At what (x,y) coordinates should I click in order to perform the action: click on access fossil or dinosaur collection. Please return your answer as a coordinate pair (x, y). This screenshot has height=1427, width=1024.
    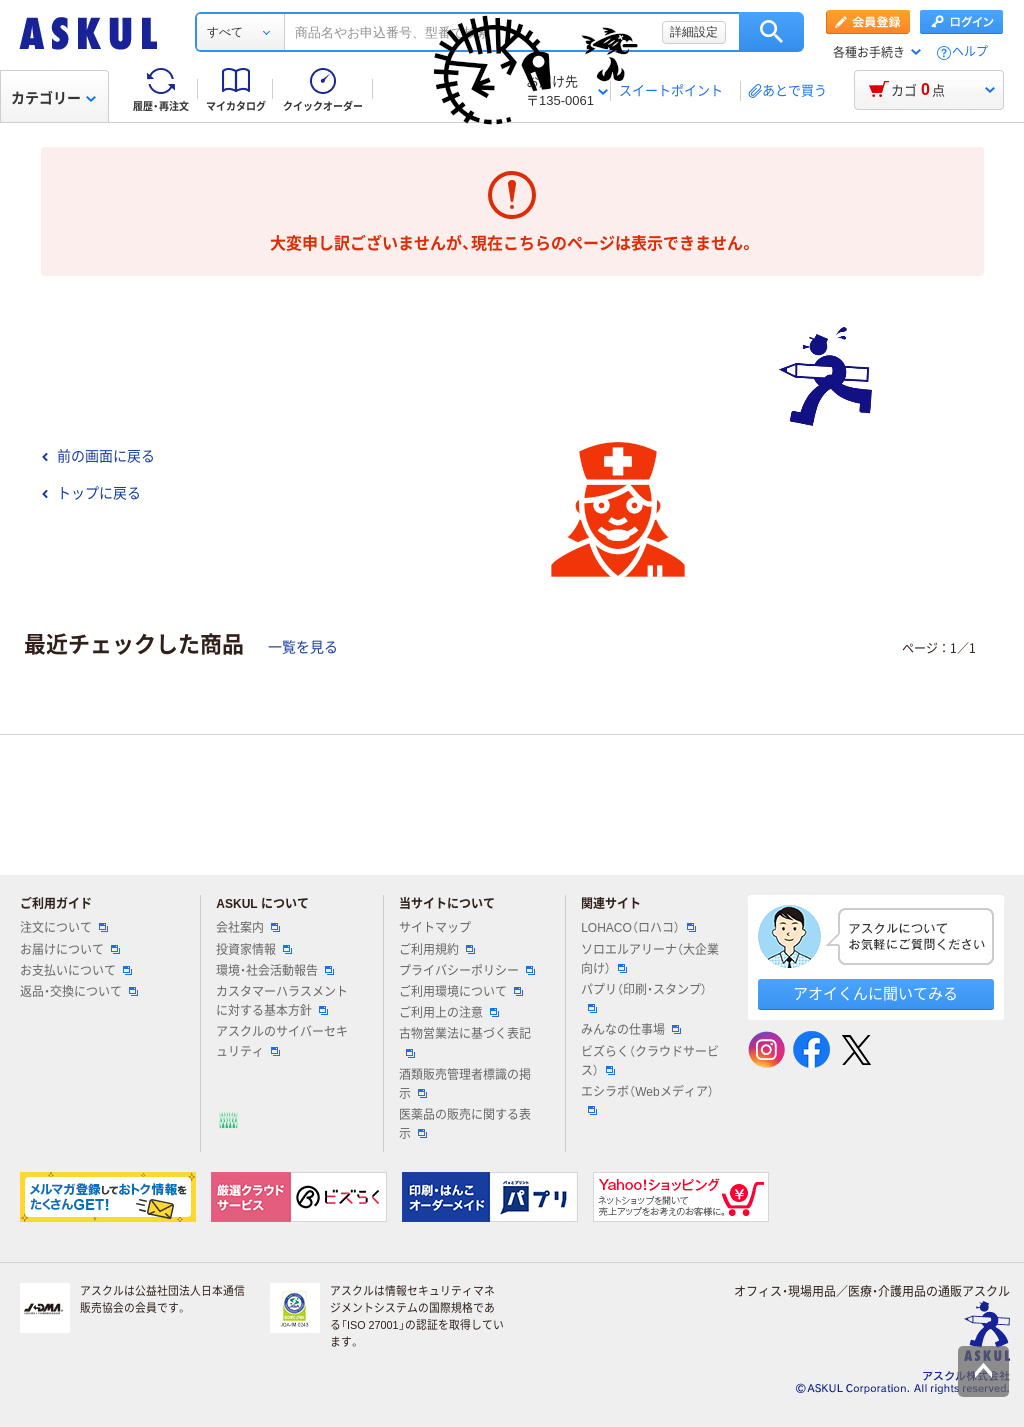
    Looking at the image, I should click on (492, 71).